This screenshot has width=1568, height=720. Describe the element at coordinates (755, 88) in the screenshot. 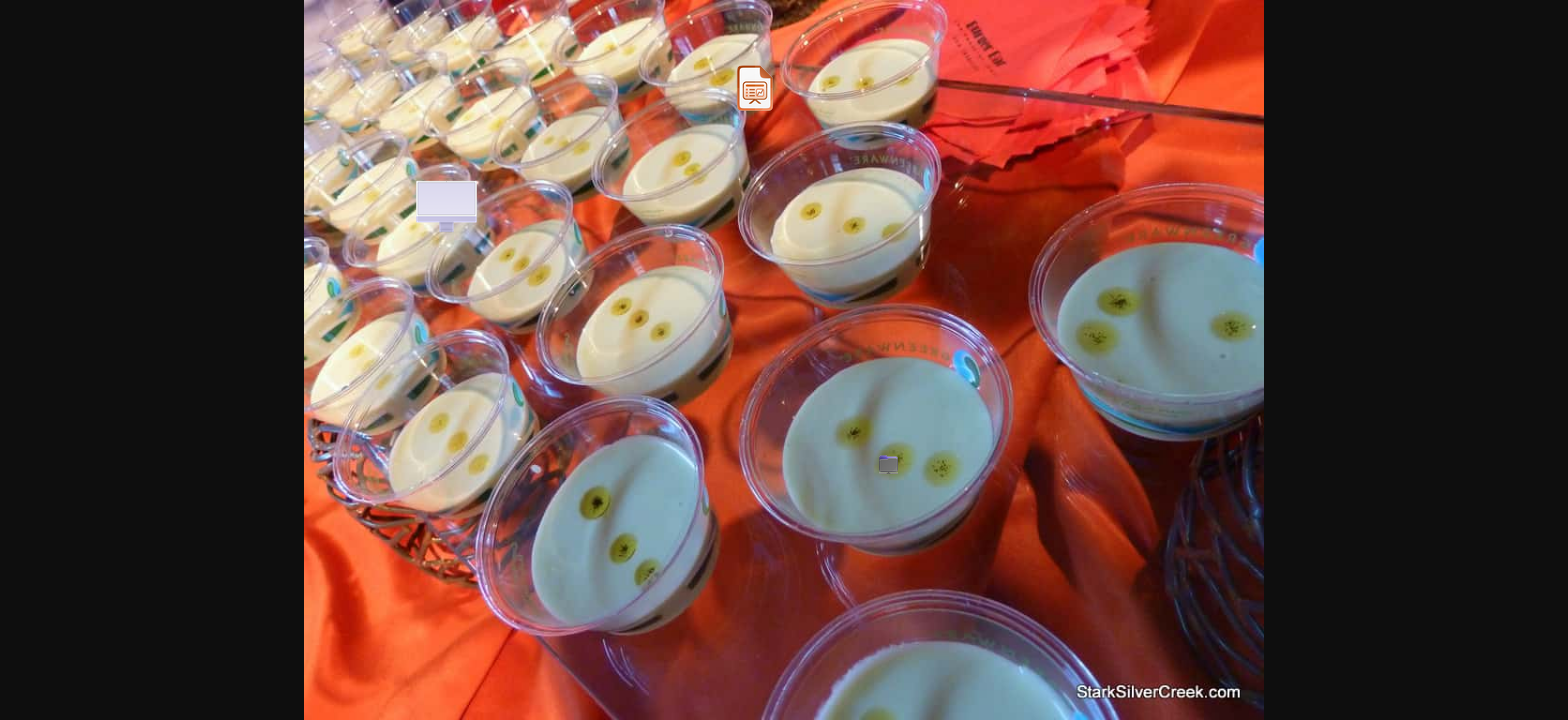

I see `open a presentation template file` at that location.